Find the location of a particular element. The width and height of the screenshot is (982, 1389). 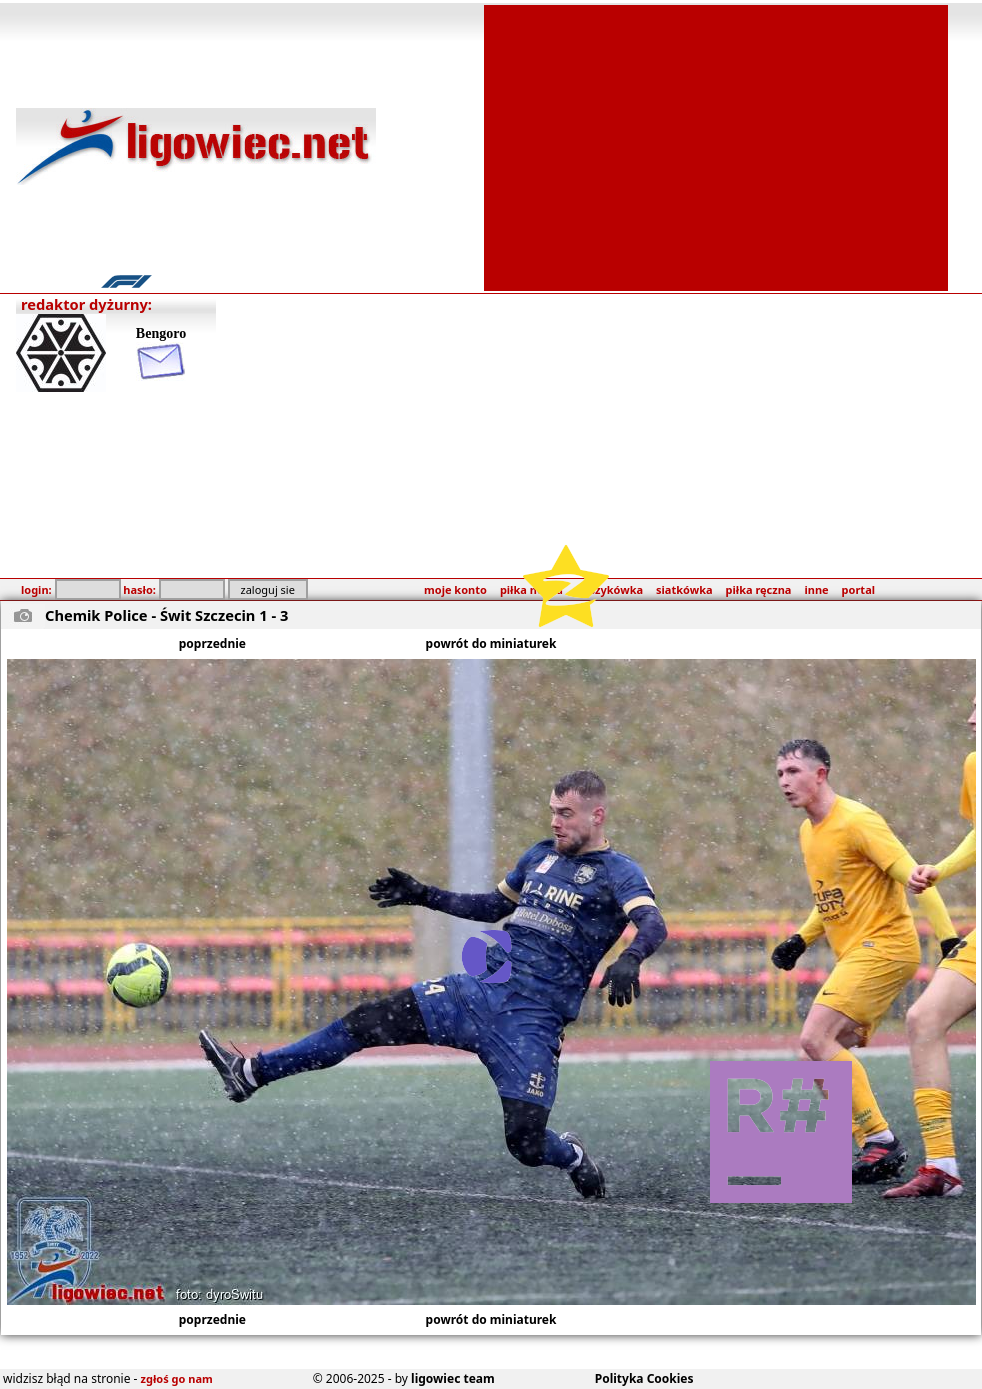

open the Formula 1 app or website is located at coordinates (126, 281).